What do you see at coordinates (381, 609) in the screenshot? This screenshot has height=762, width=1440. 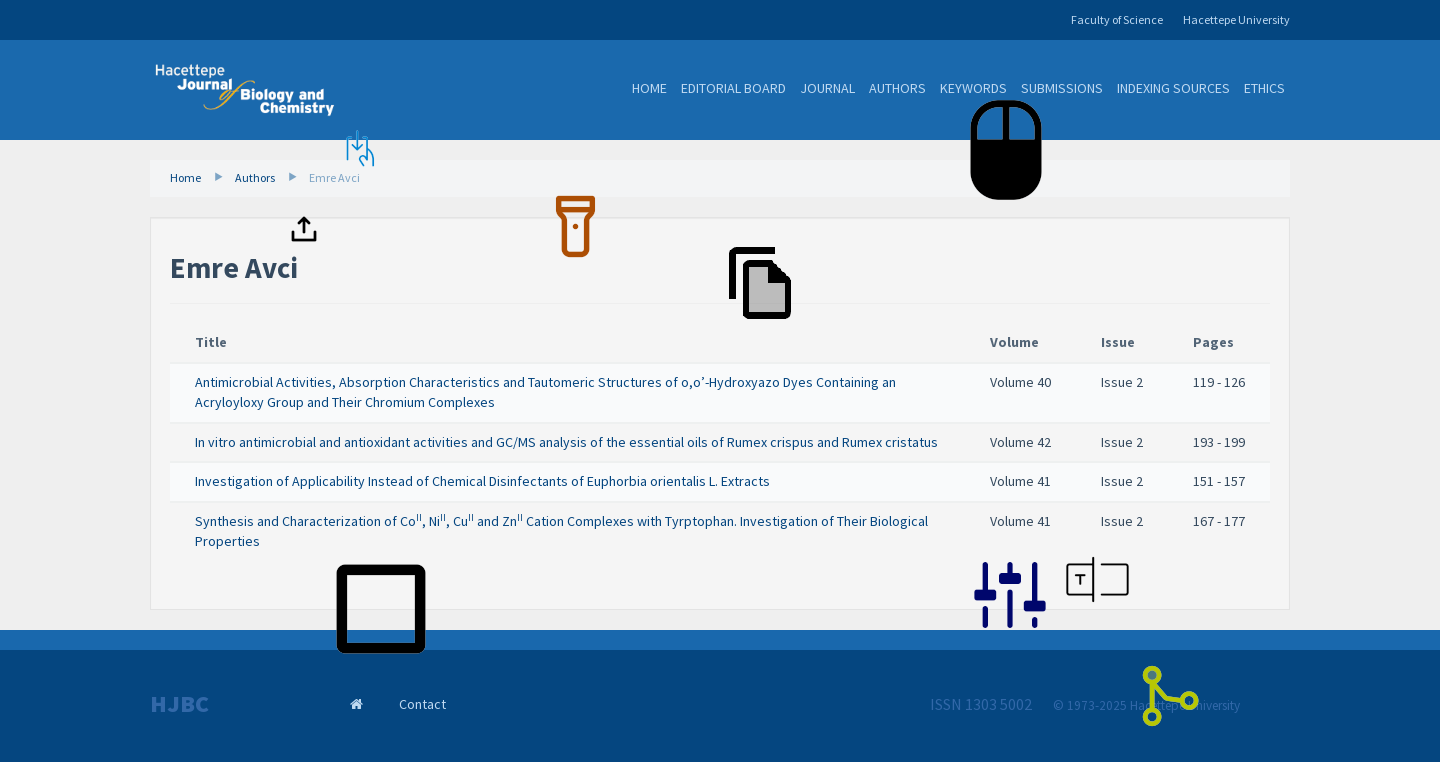 I see `stop media playback` at bounding box center [381, 609].